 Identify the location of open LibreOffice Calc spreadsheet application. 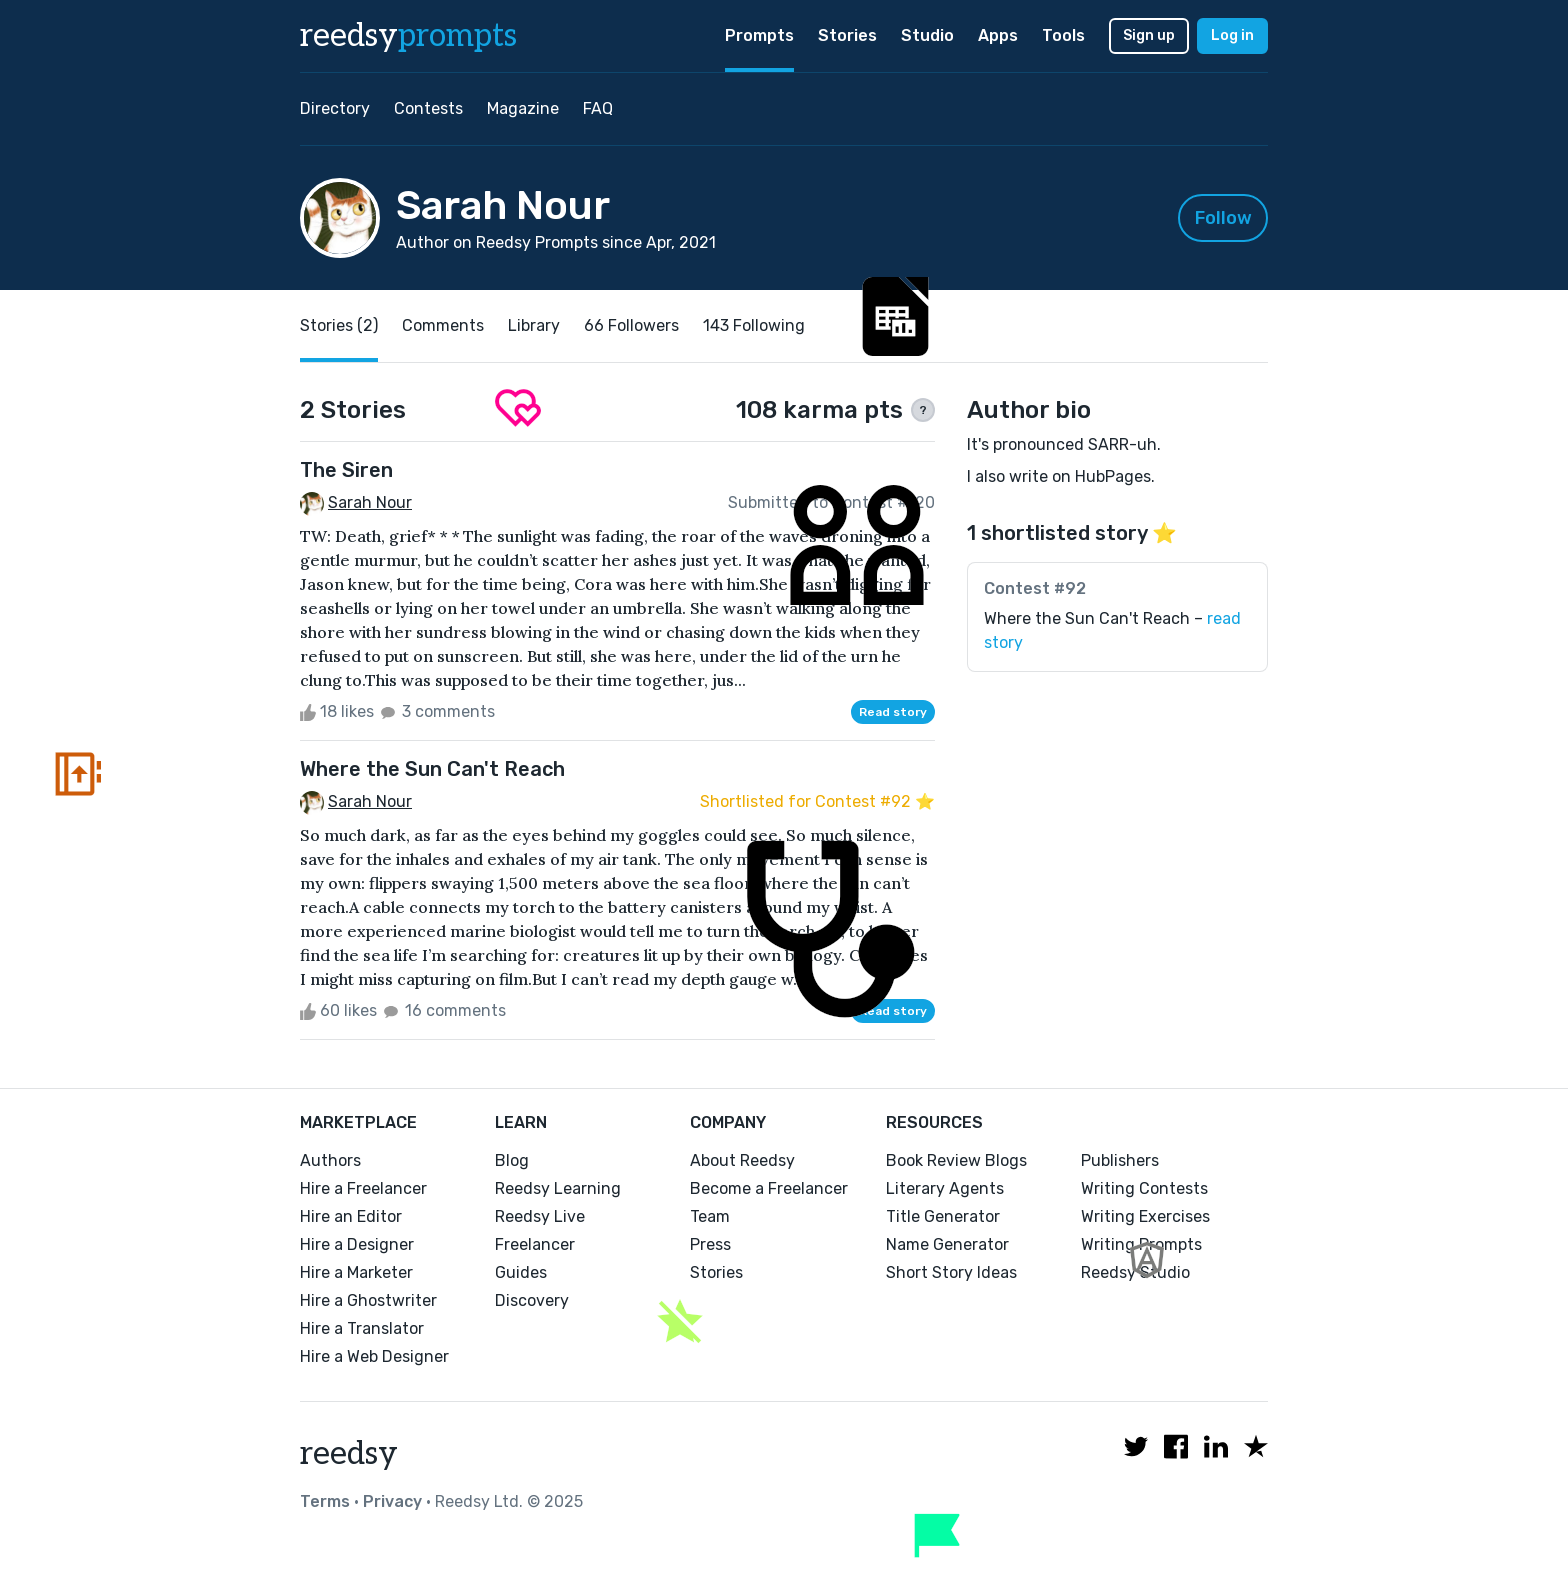
(895, 316).